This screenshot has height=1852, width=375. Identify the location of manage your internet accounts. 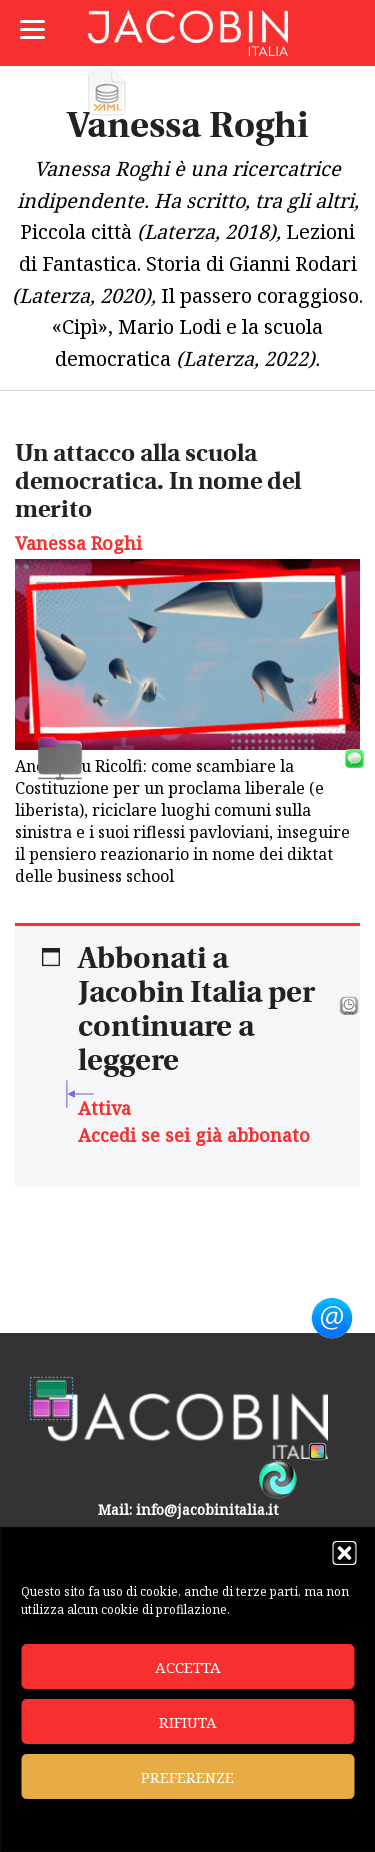
(332, 1318).